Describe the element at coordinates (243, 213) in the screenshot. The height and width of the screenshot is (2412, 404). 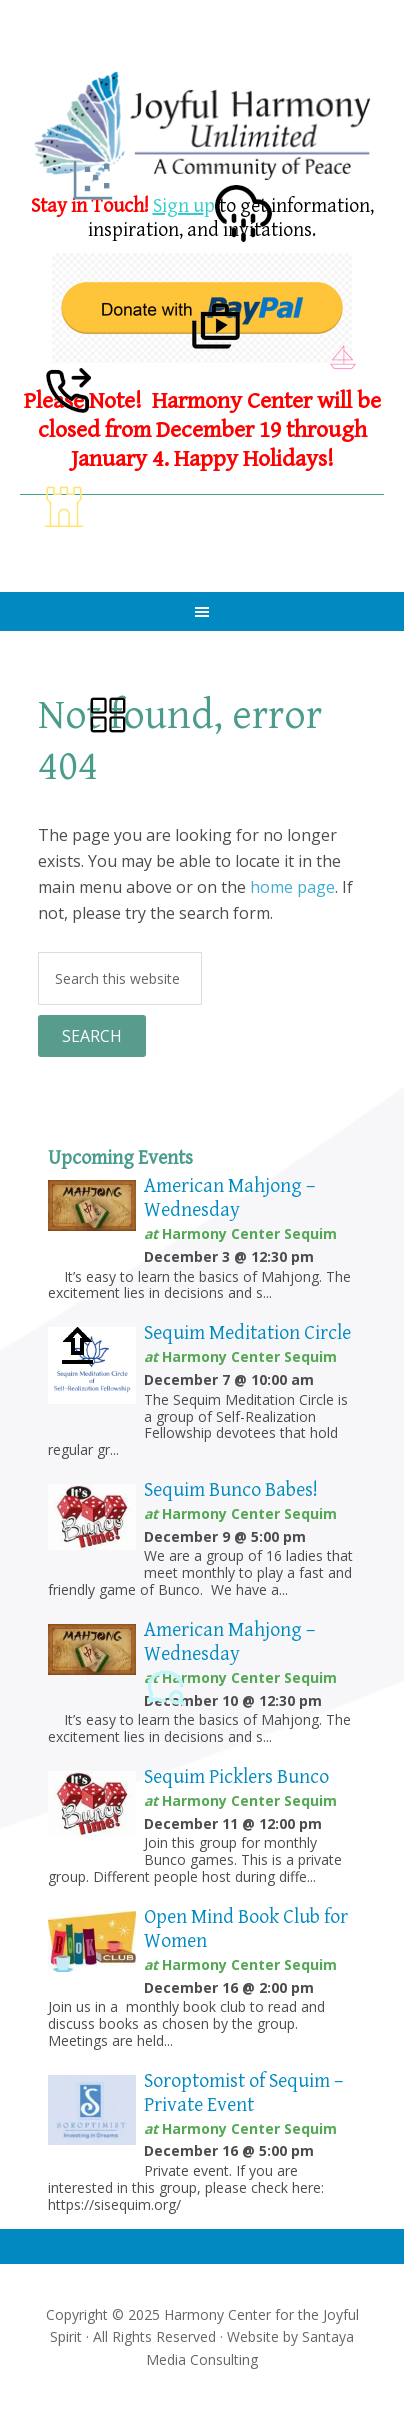
I see `indicates light rain or drizzle in weather forecast` at that location.